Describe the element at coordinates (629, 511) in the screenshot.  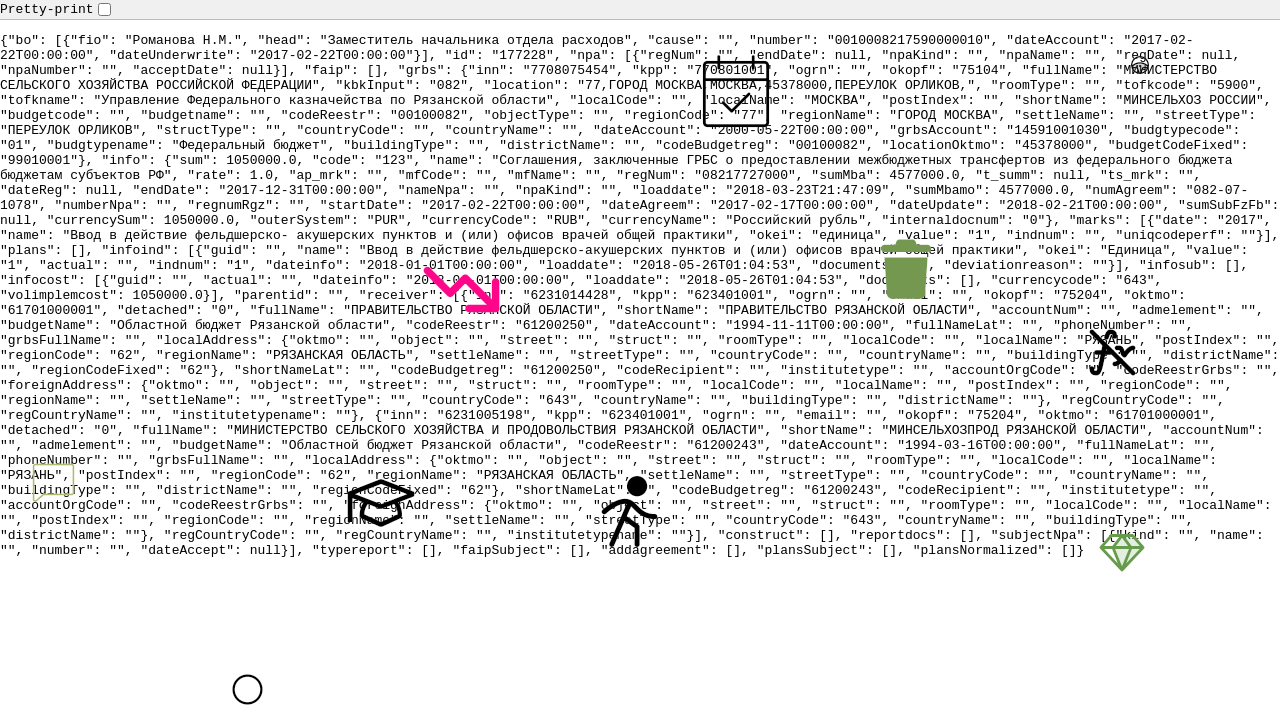
I see `switch to walking directions` at that location.